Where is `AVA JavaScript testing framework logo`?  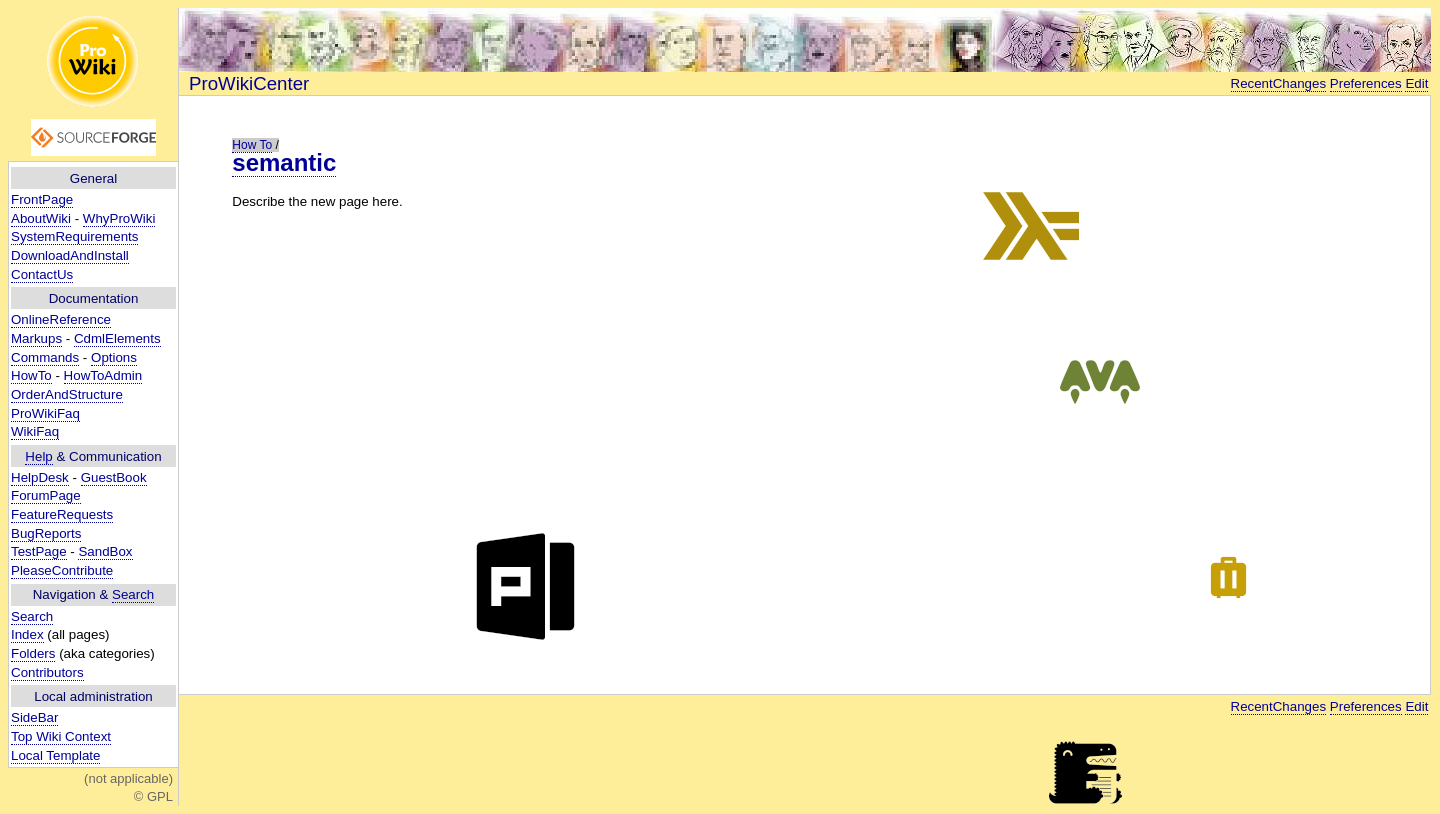
AVA JavaScript testing framework logo is located at coordinates (1100, 382).